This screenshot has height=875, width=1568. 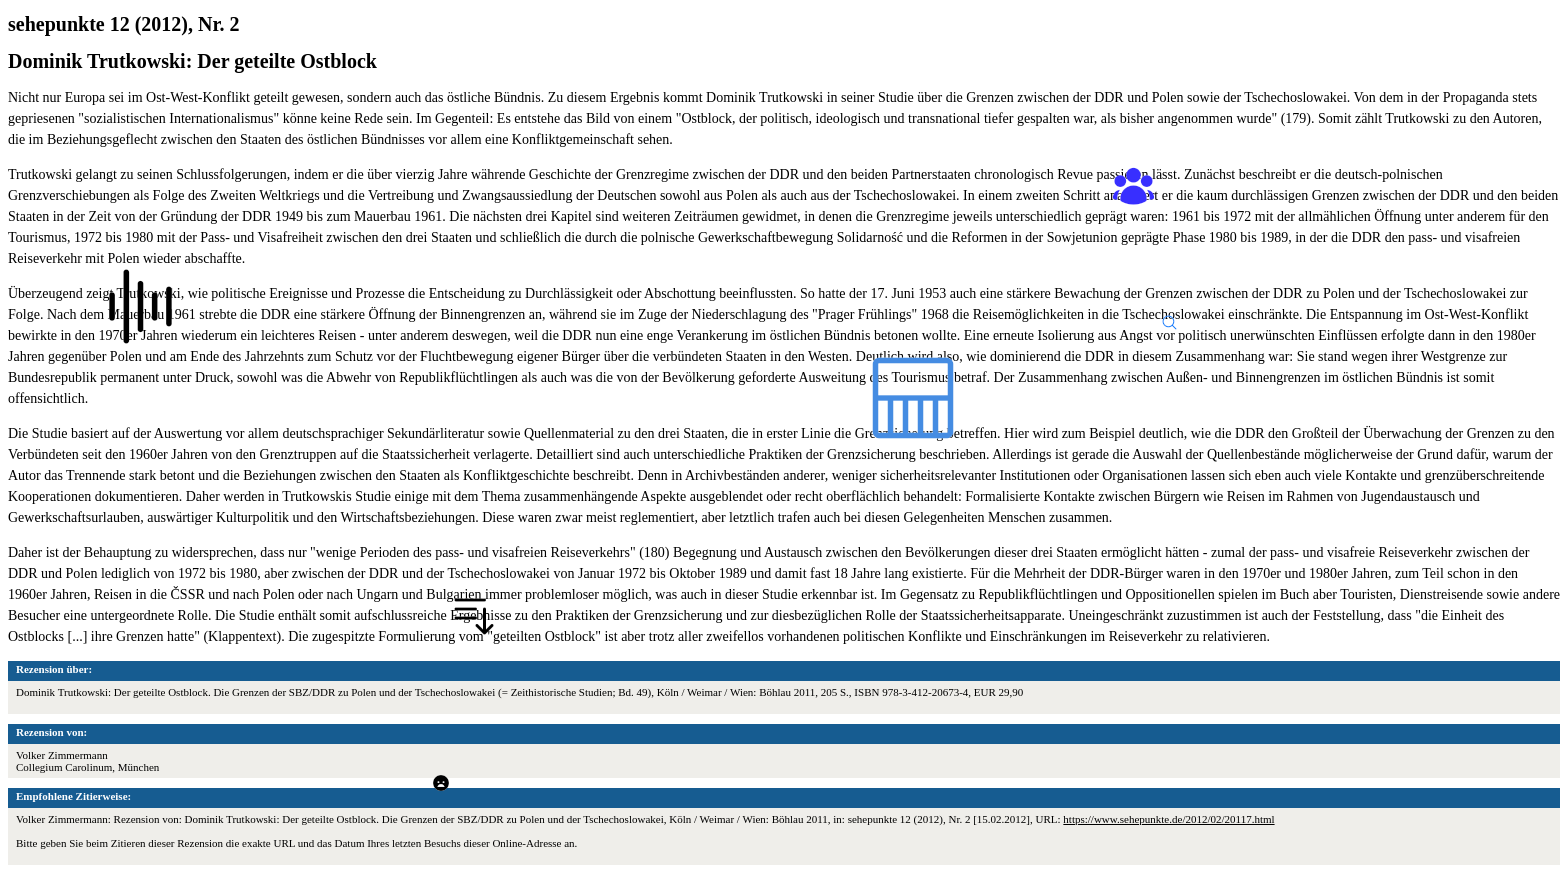 What do you see at coordinates (441, 783) in the screenshot?
I see `leave negative feedback or reaction` at bounding box center [441, 783].